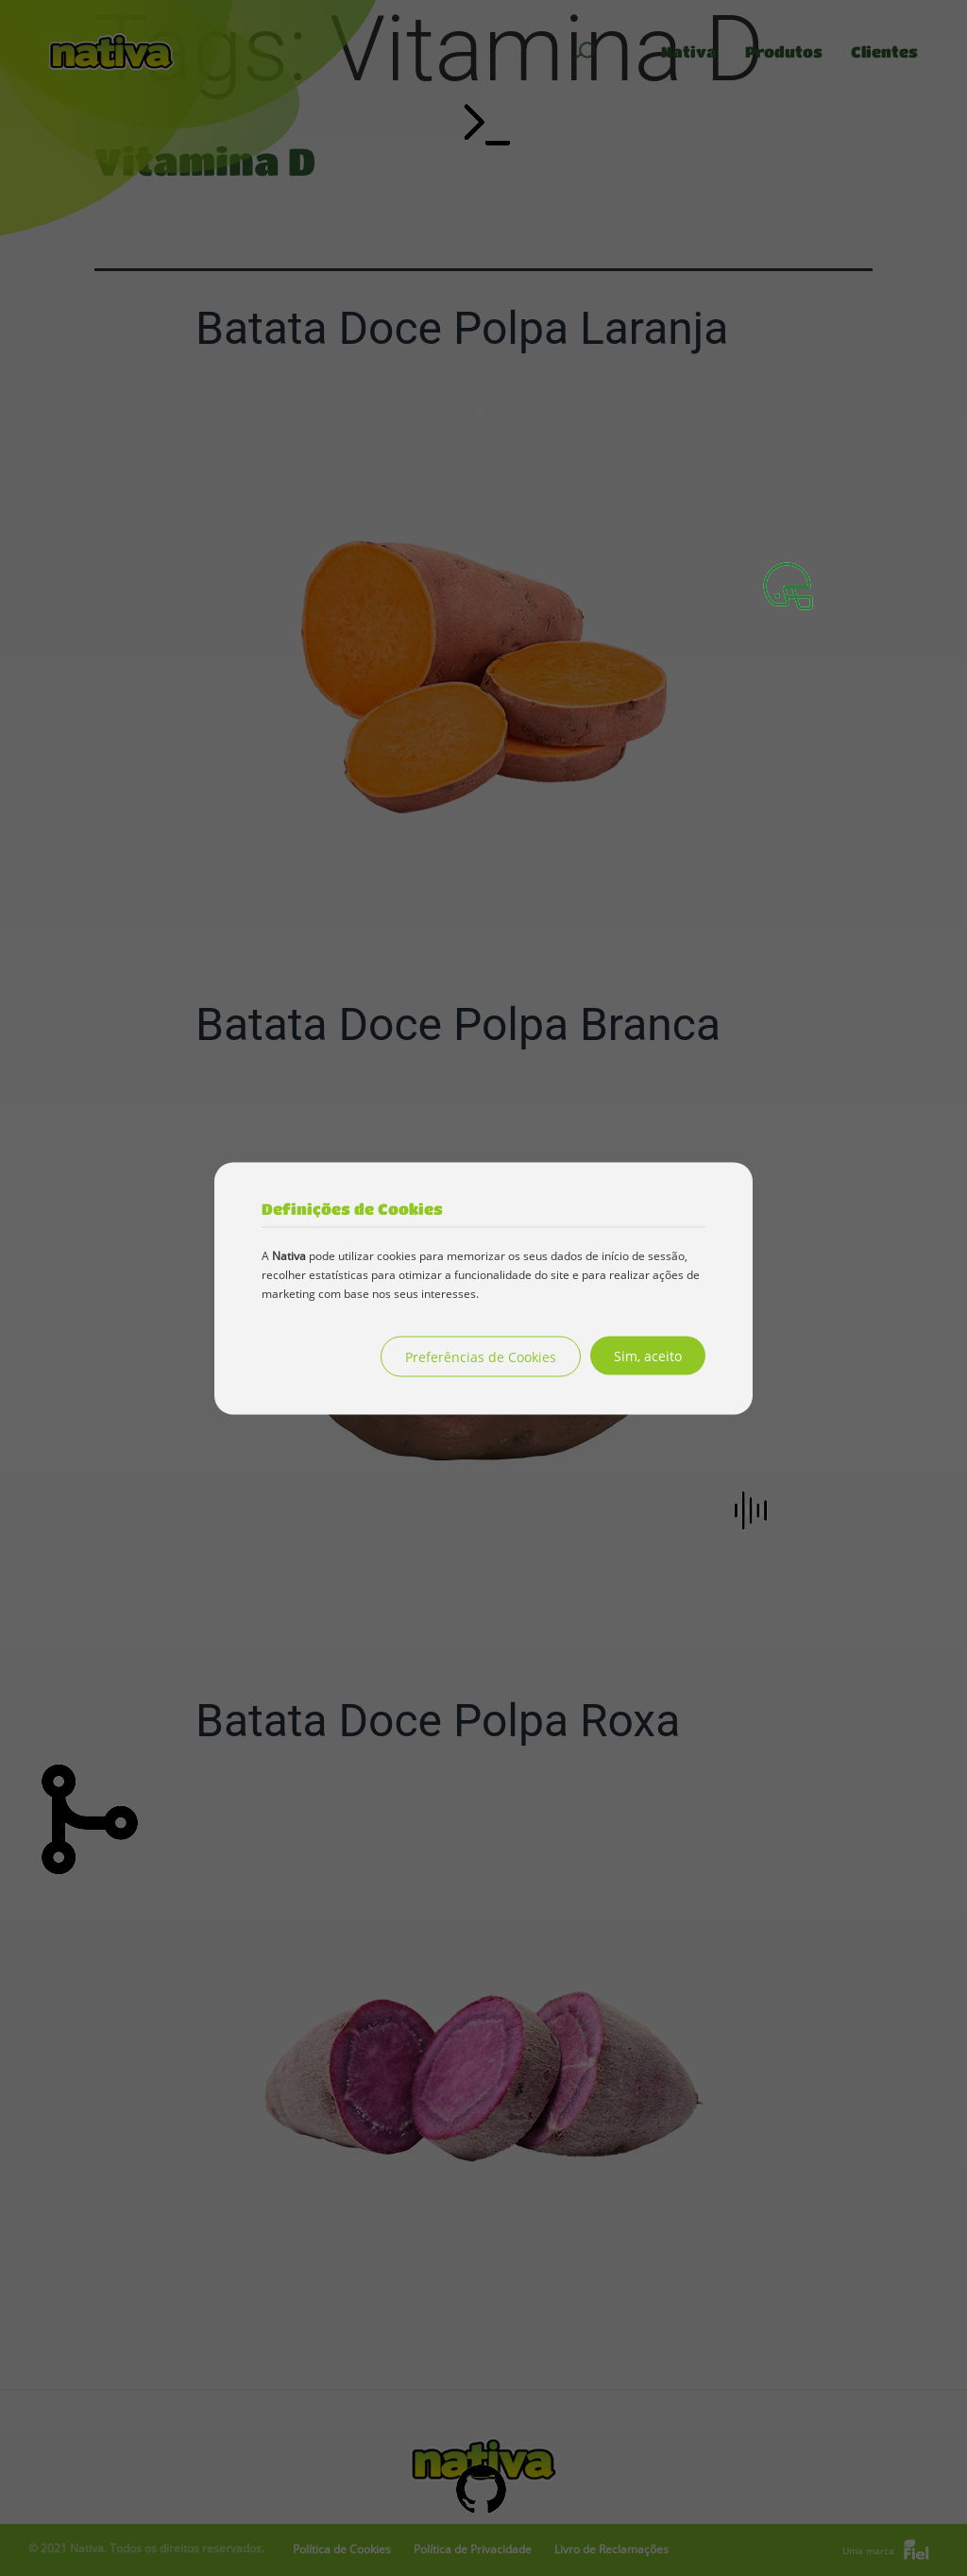 Image resolution: width=967 pixels, height=2576 pixels. What do you see at coordinates (751, 1510) in the screenshot?
I see `audio or sound visualization` at bounding box center [751, 1510].